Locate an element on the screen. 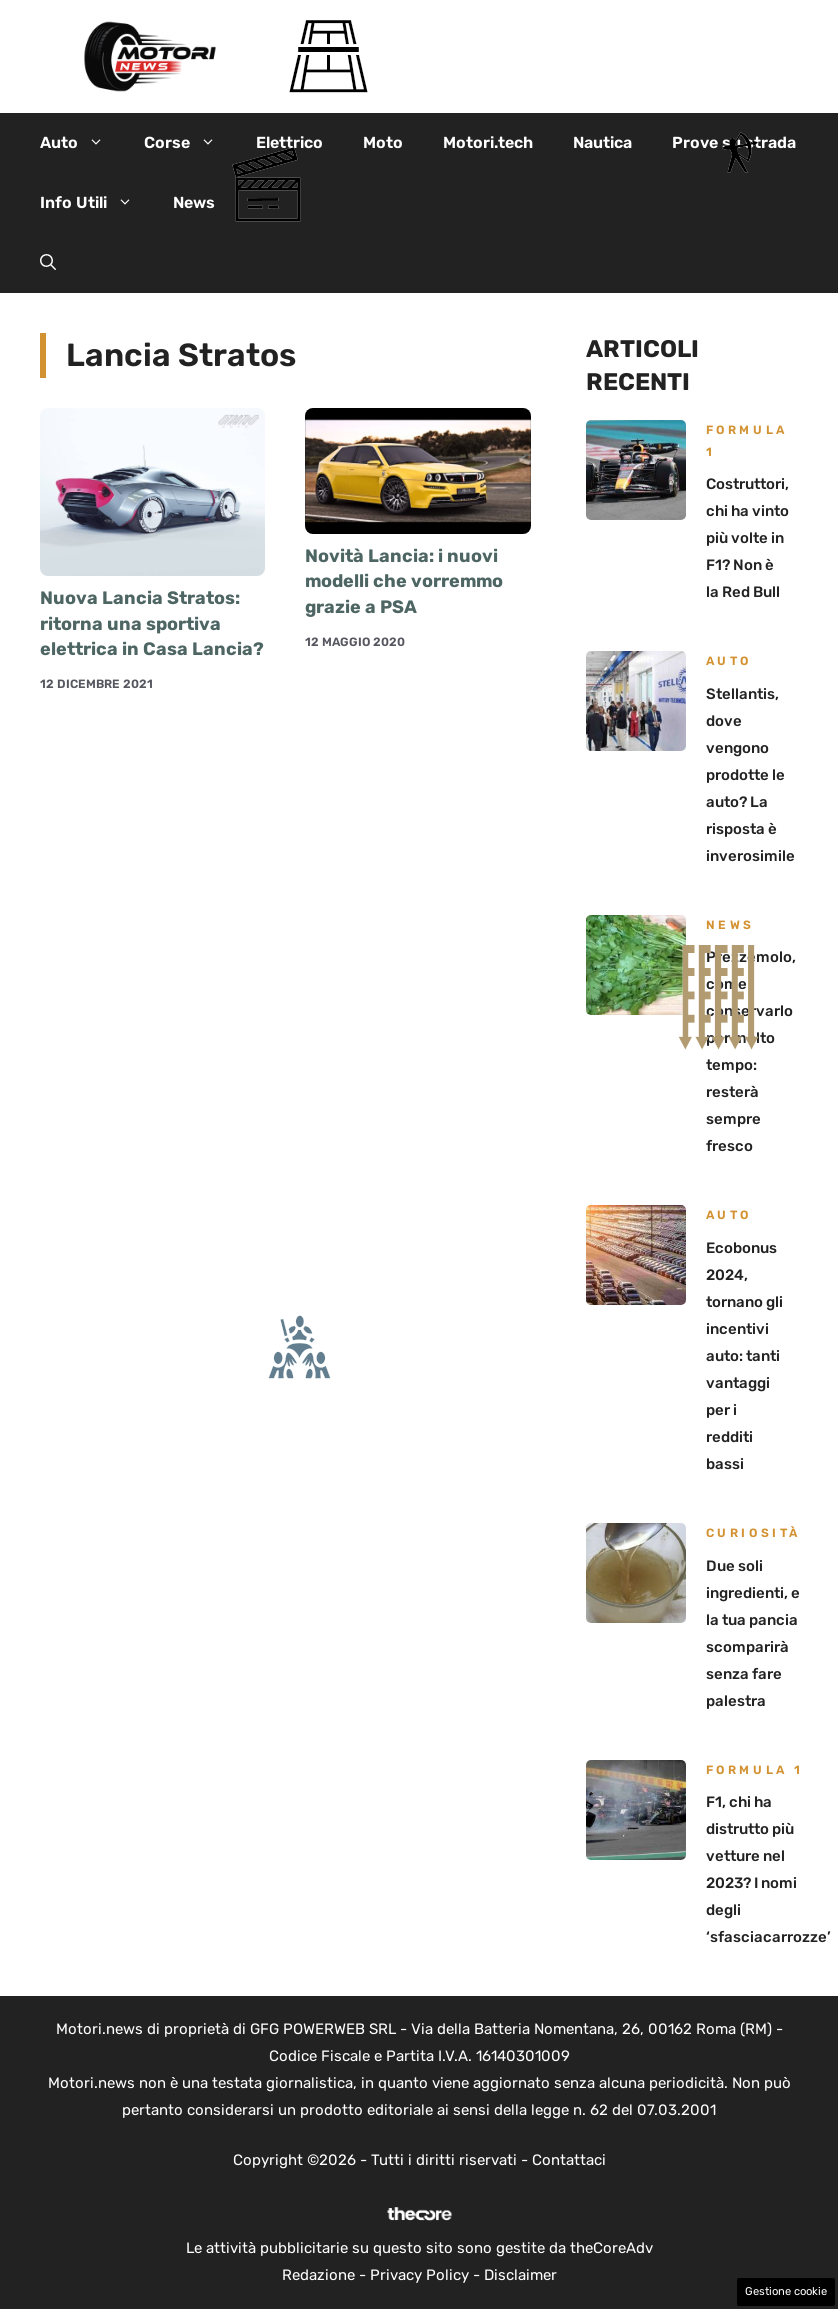  select archer class or character is located at coordinates (738, 152).